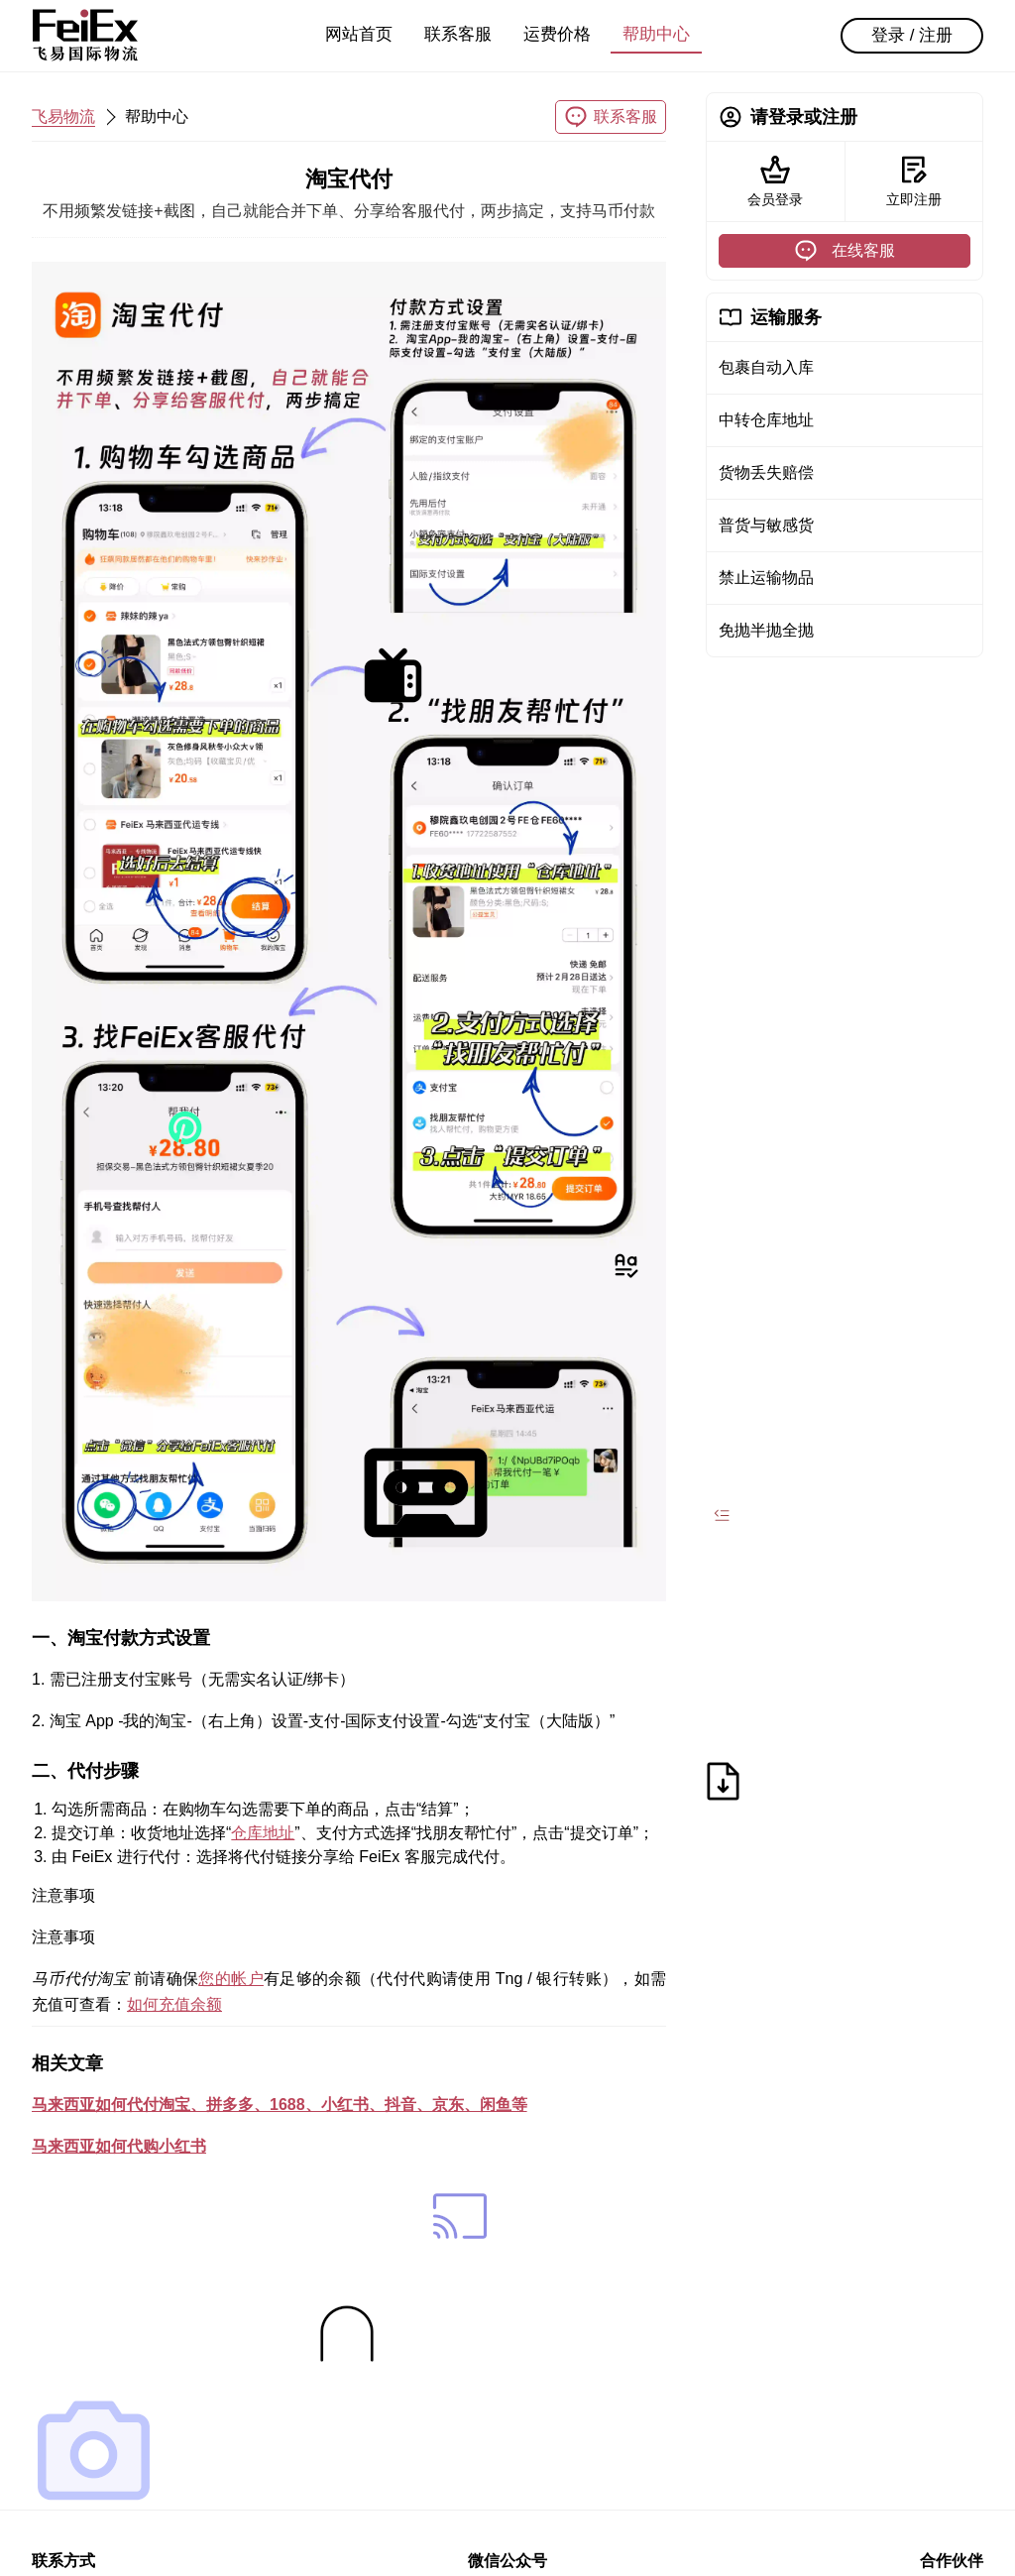 This screenshot has width=1015, height=2576. Describe the element at coordinates (347, 2335) in the screenshot. I see `indicates set intersection in data operations` at that location.